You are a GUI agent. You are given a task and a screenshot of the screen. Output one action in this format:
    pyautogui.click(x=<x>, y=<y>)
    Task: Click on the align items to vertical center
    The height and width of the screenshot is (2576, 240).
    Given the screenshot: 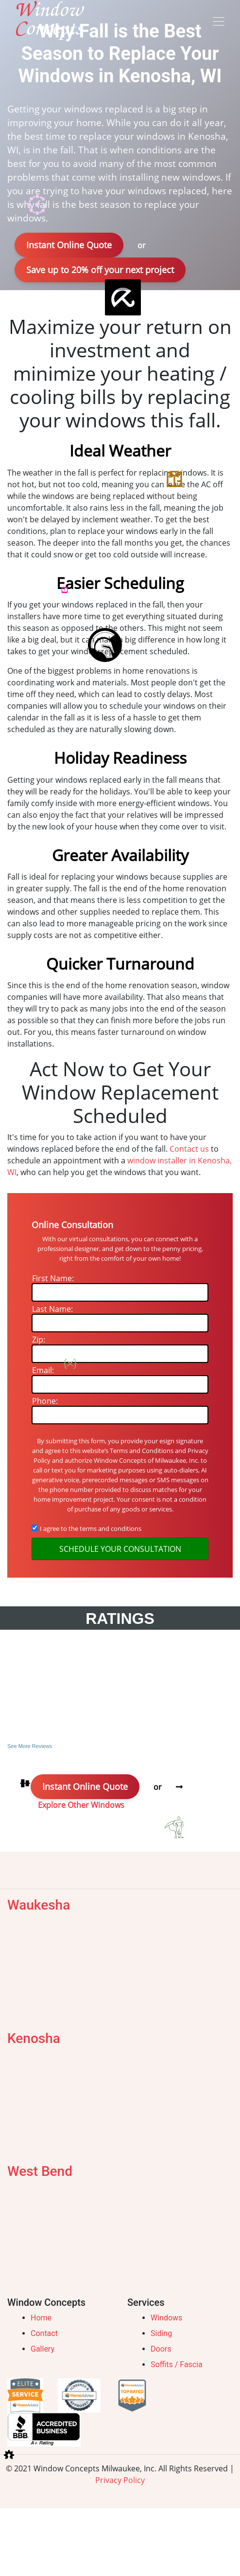 What is the action you would take?
    pyautogui.click(x=25, y=1783)
    